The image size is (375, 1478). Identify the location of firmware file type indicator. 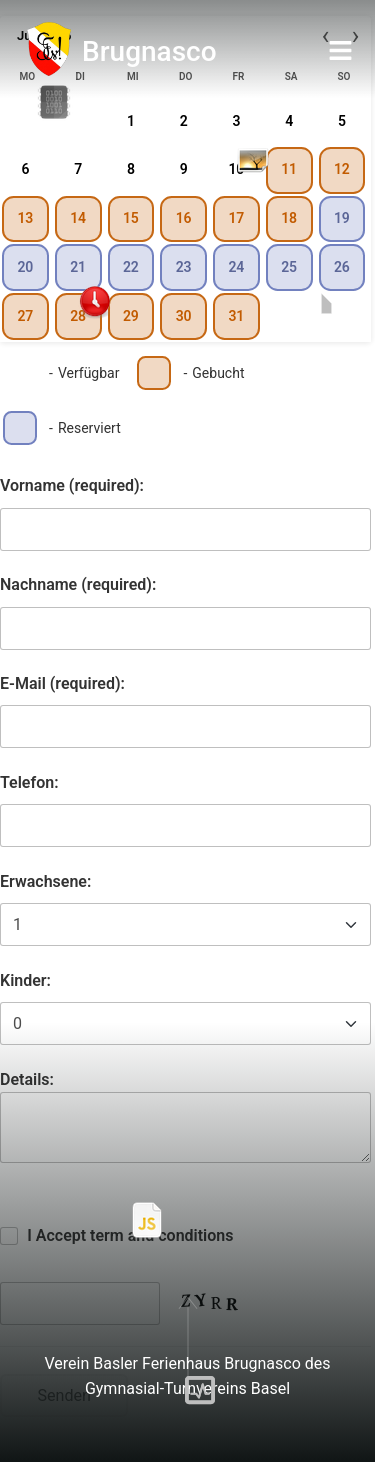
(54, 102).